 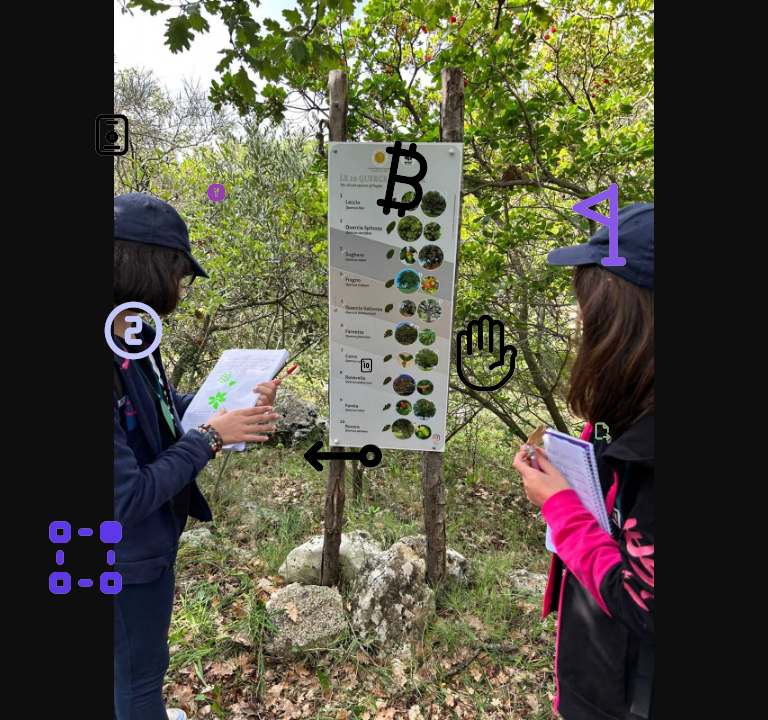 What do you see at coordinates (343, 456) in the screenshot?
I see `go back to the previous screen` at bounding box center [343, 456].